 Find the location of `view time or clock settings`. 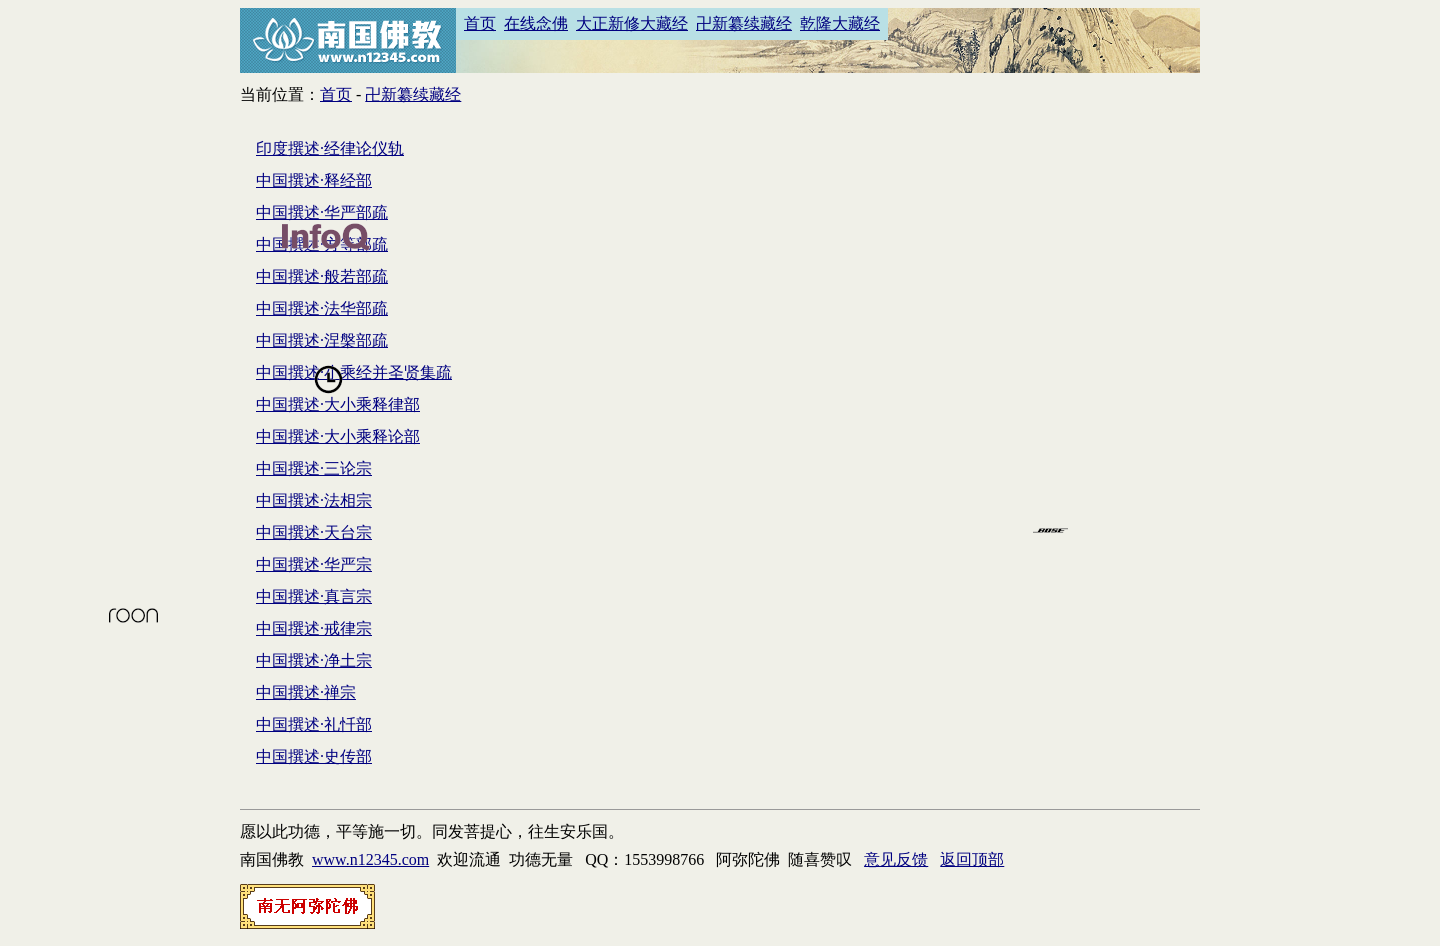

view time or clock settings is located at coordinates (328, 379).